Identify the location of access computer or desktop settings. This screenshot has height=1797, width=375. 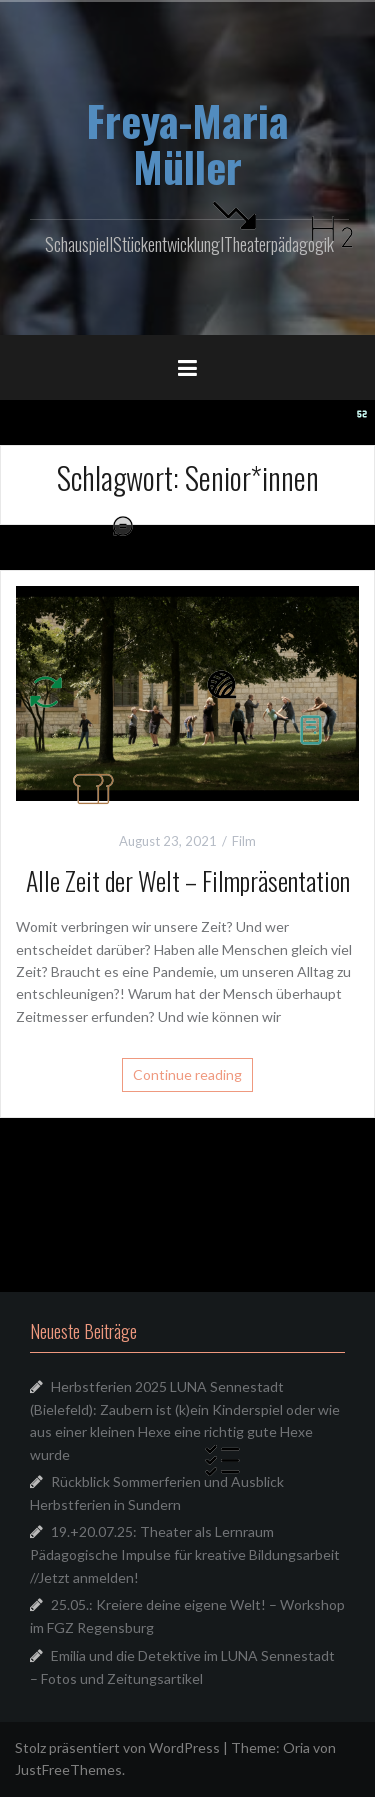
(311, 730).